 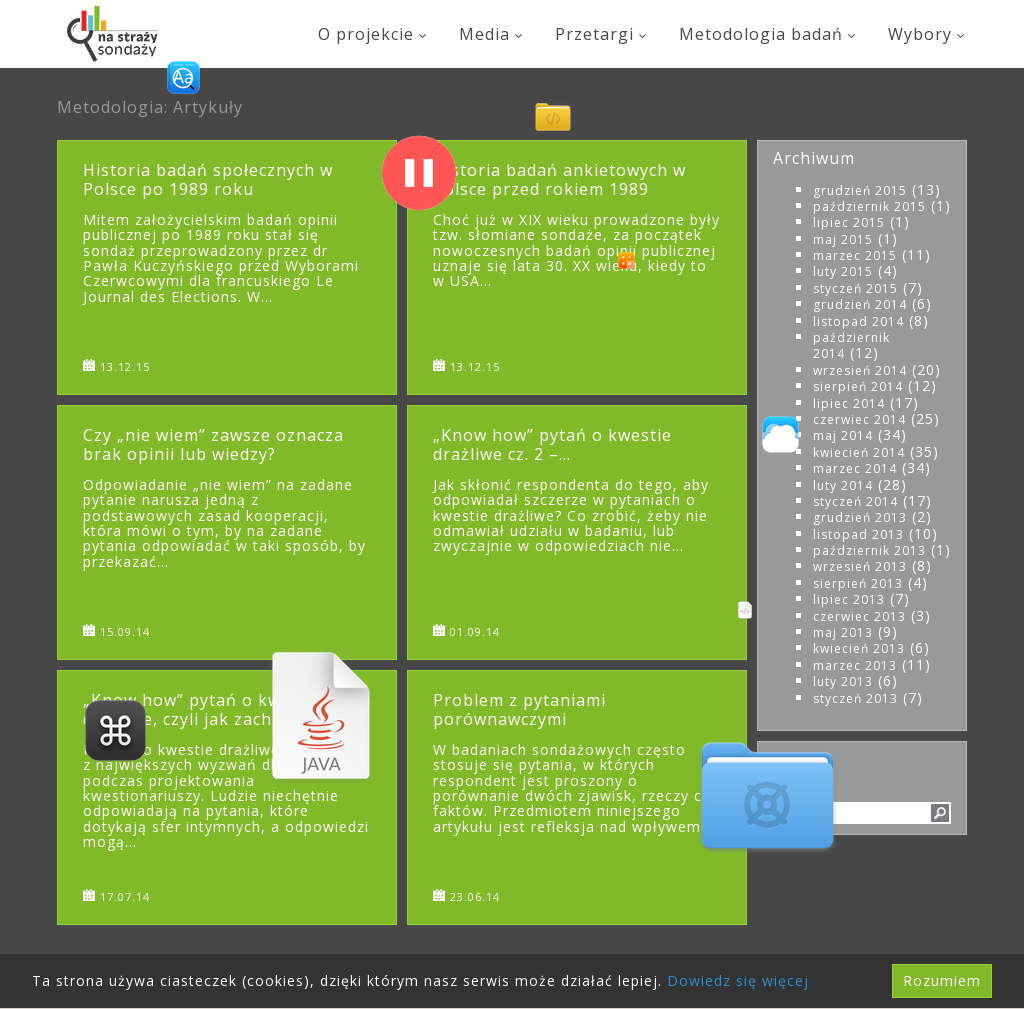 I want to click on open keyboard settings and preferences, so click(x=115, y=730).